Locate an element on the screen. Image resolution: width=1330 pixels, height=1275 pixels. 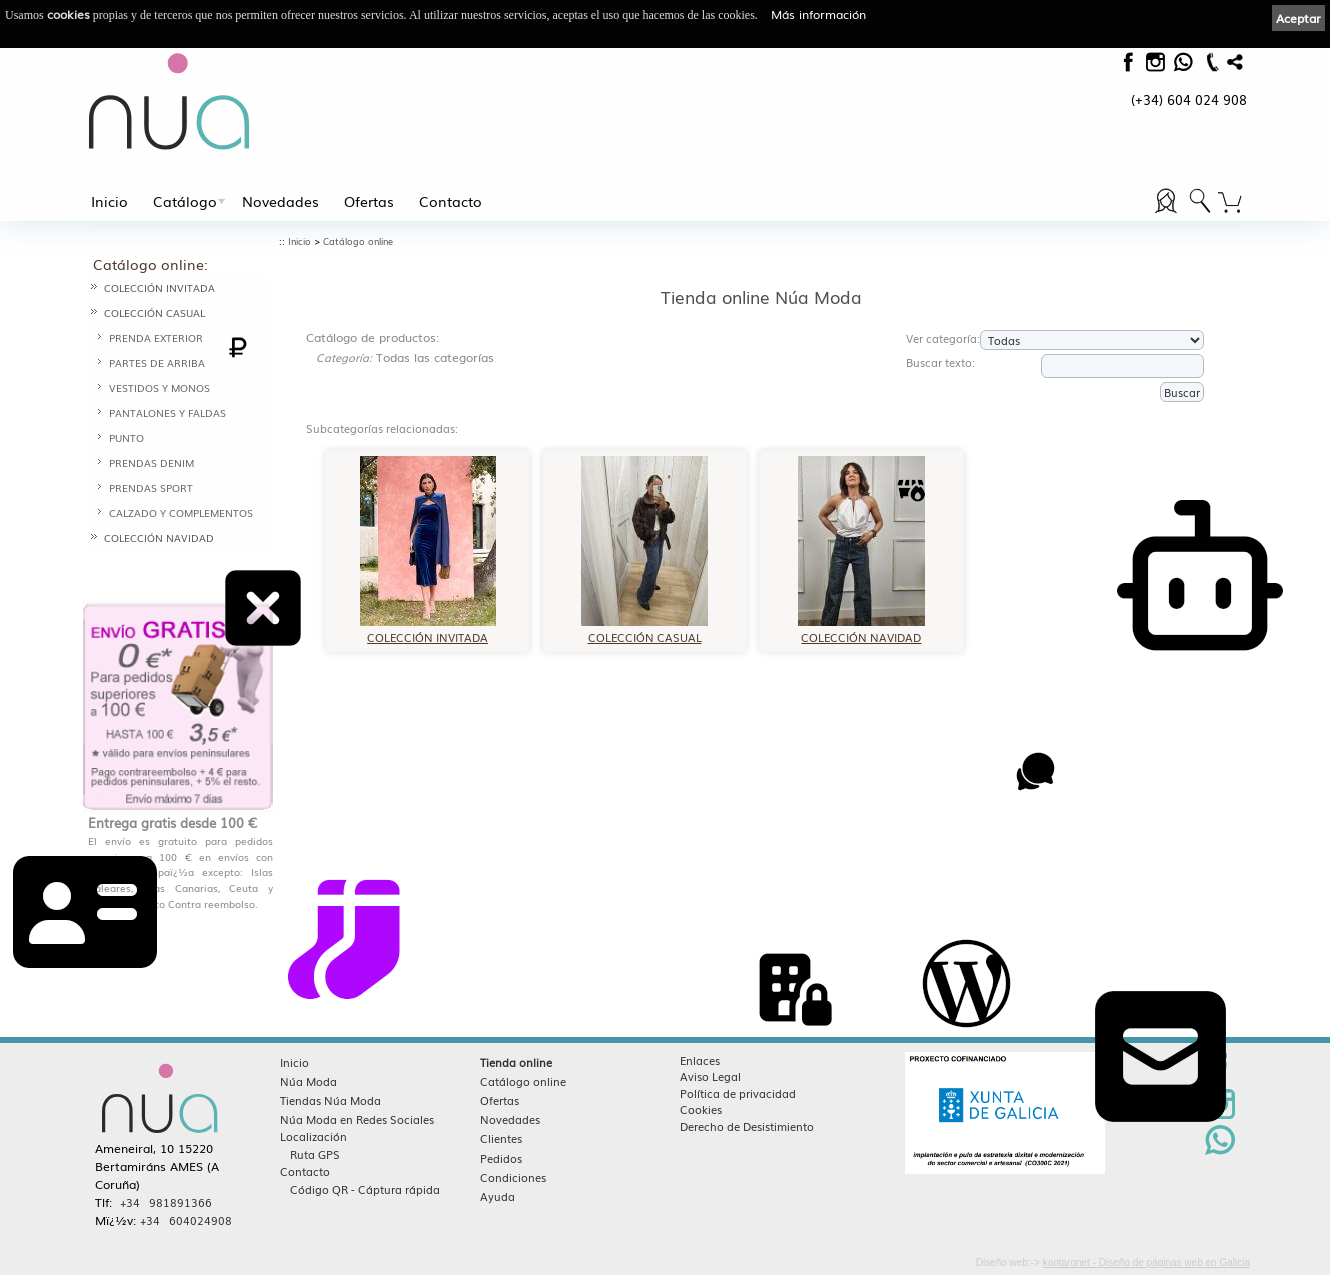
view dependabot alerts and automated dependency updates is located at coordinates (1200, 583).